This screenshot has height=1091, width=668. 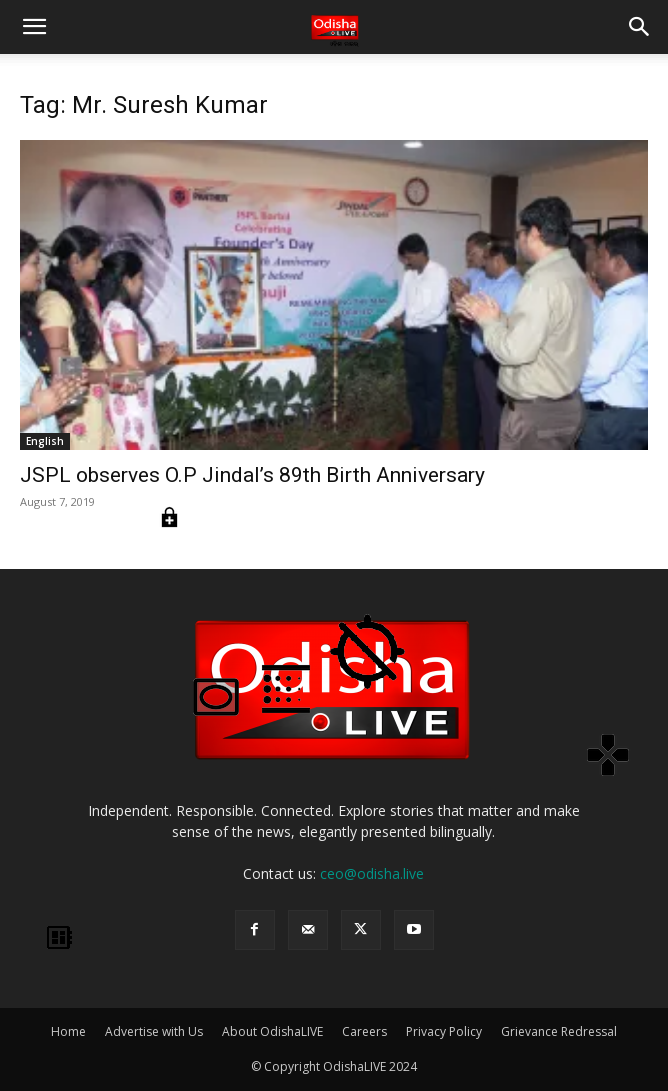 What do you see at coordinates (608, 755) in the screenshot?
I see `access gaming features or settings` at bounding box center [608, 755].